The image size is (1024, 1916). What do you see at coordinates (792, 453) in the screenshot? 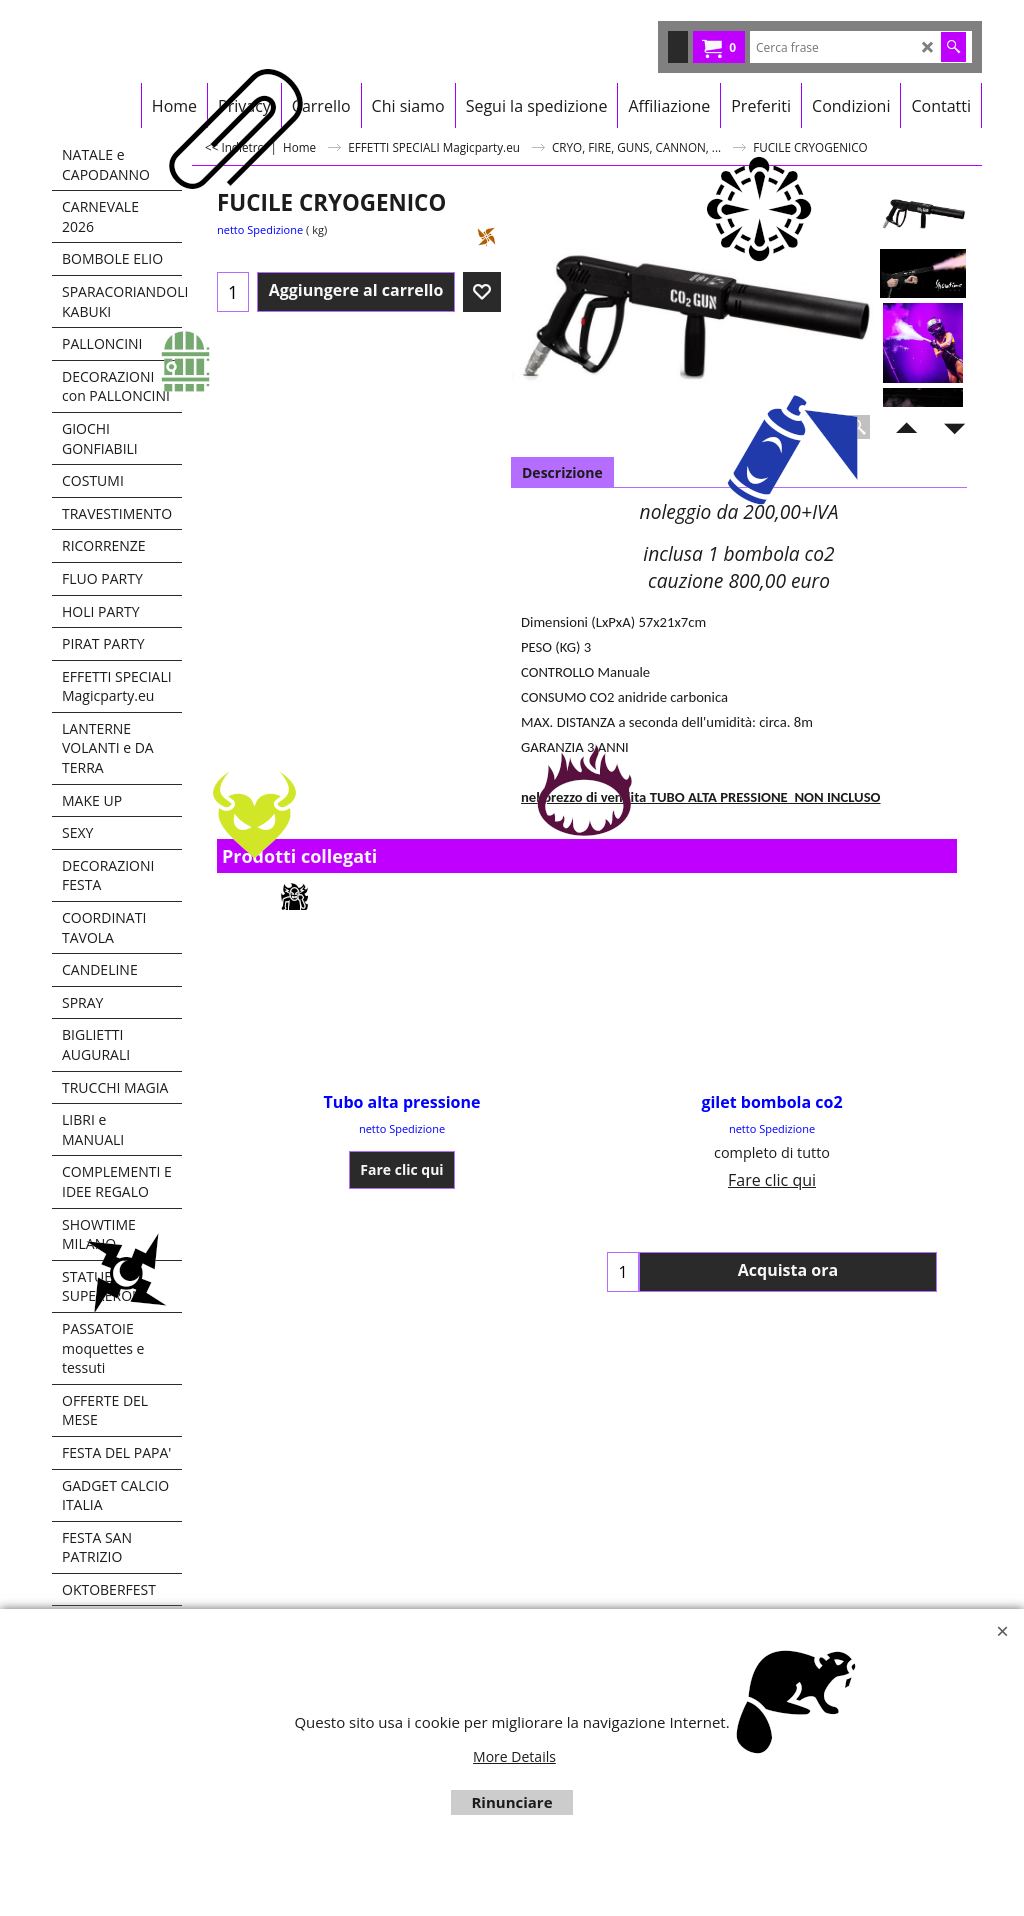
I see `apply spray paint or graffiti tool` at bounding box center [792, 453].